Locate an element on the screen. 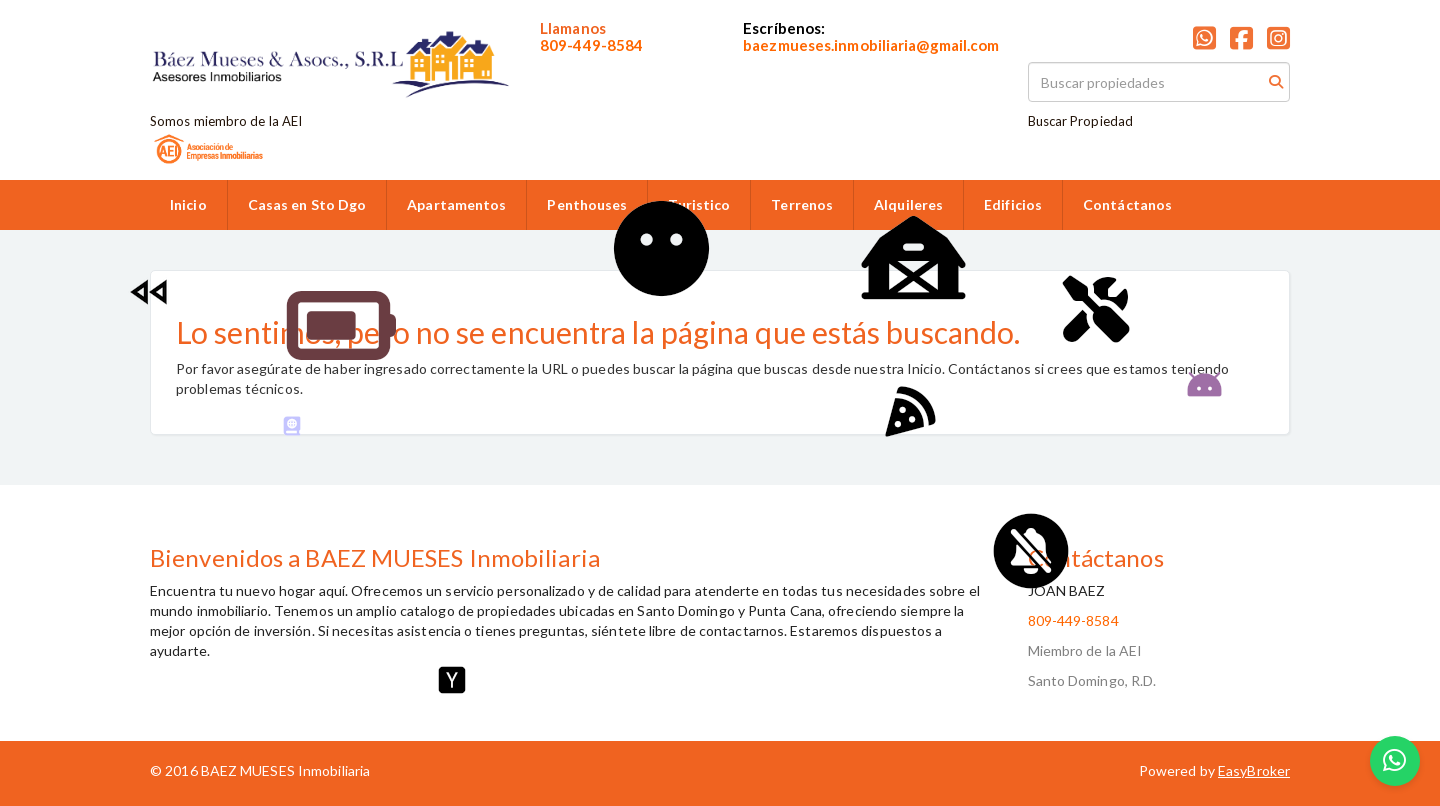 This screenshot has height=806, width=1440. android operating system indicator is located at coordinates (1204, 385).